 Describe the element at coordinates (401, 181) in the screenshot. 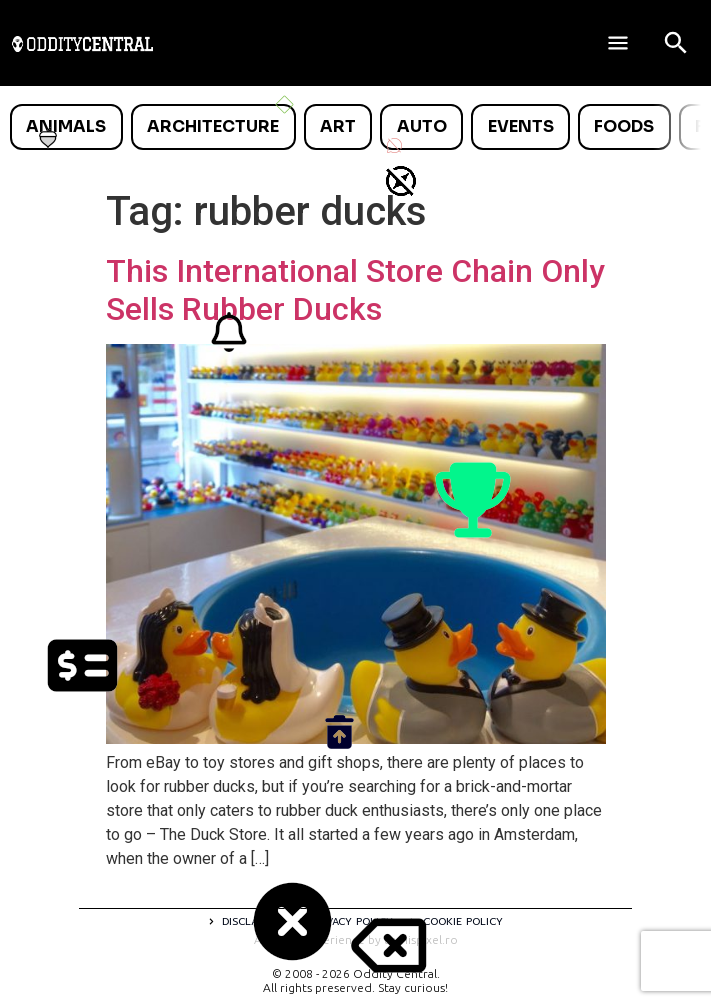

I see `disable compass or navigation features` at that location.